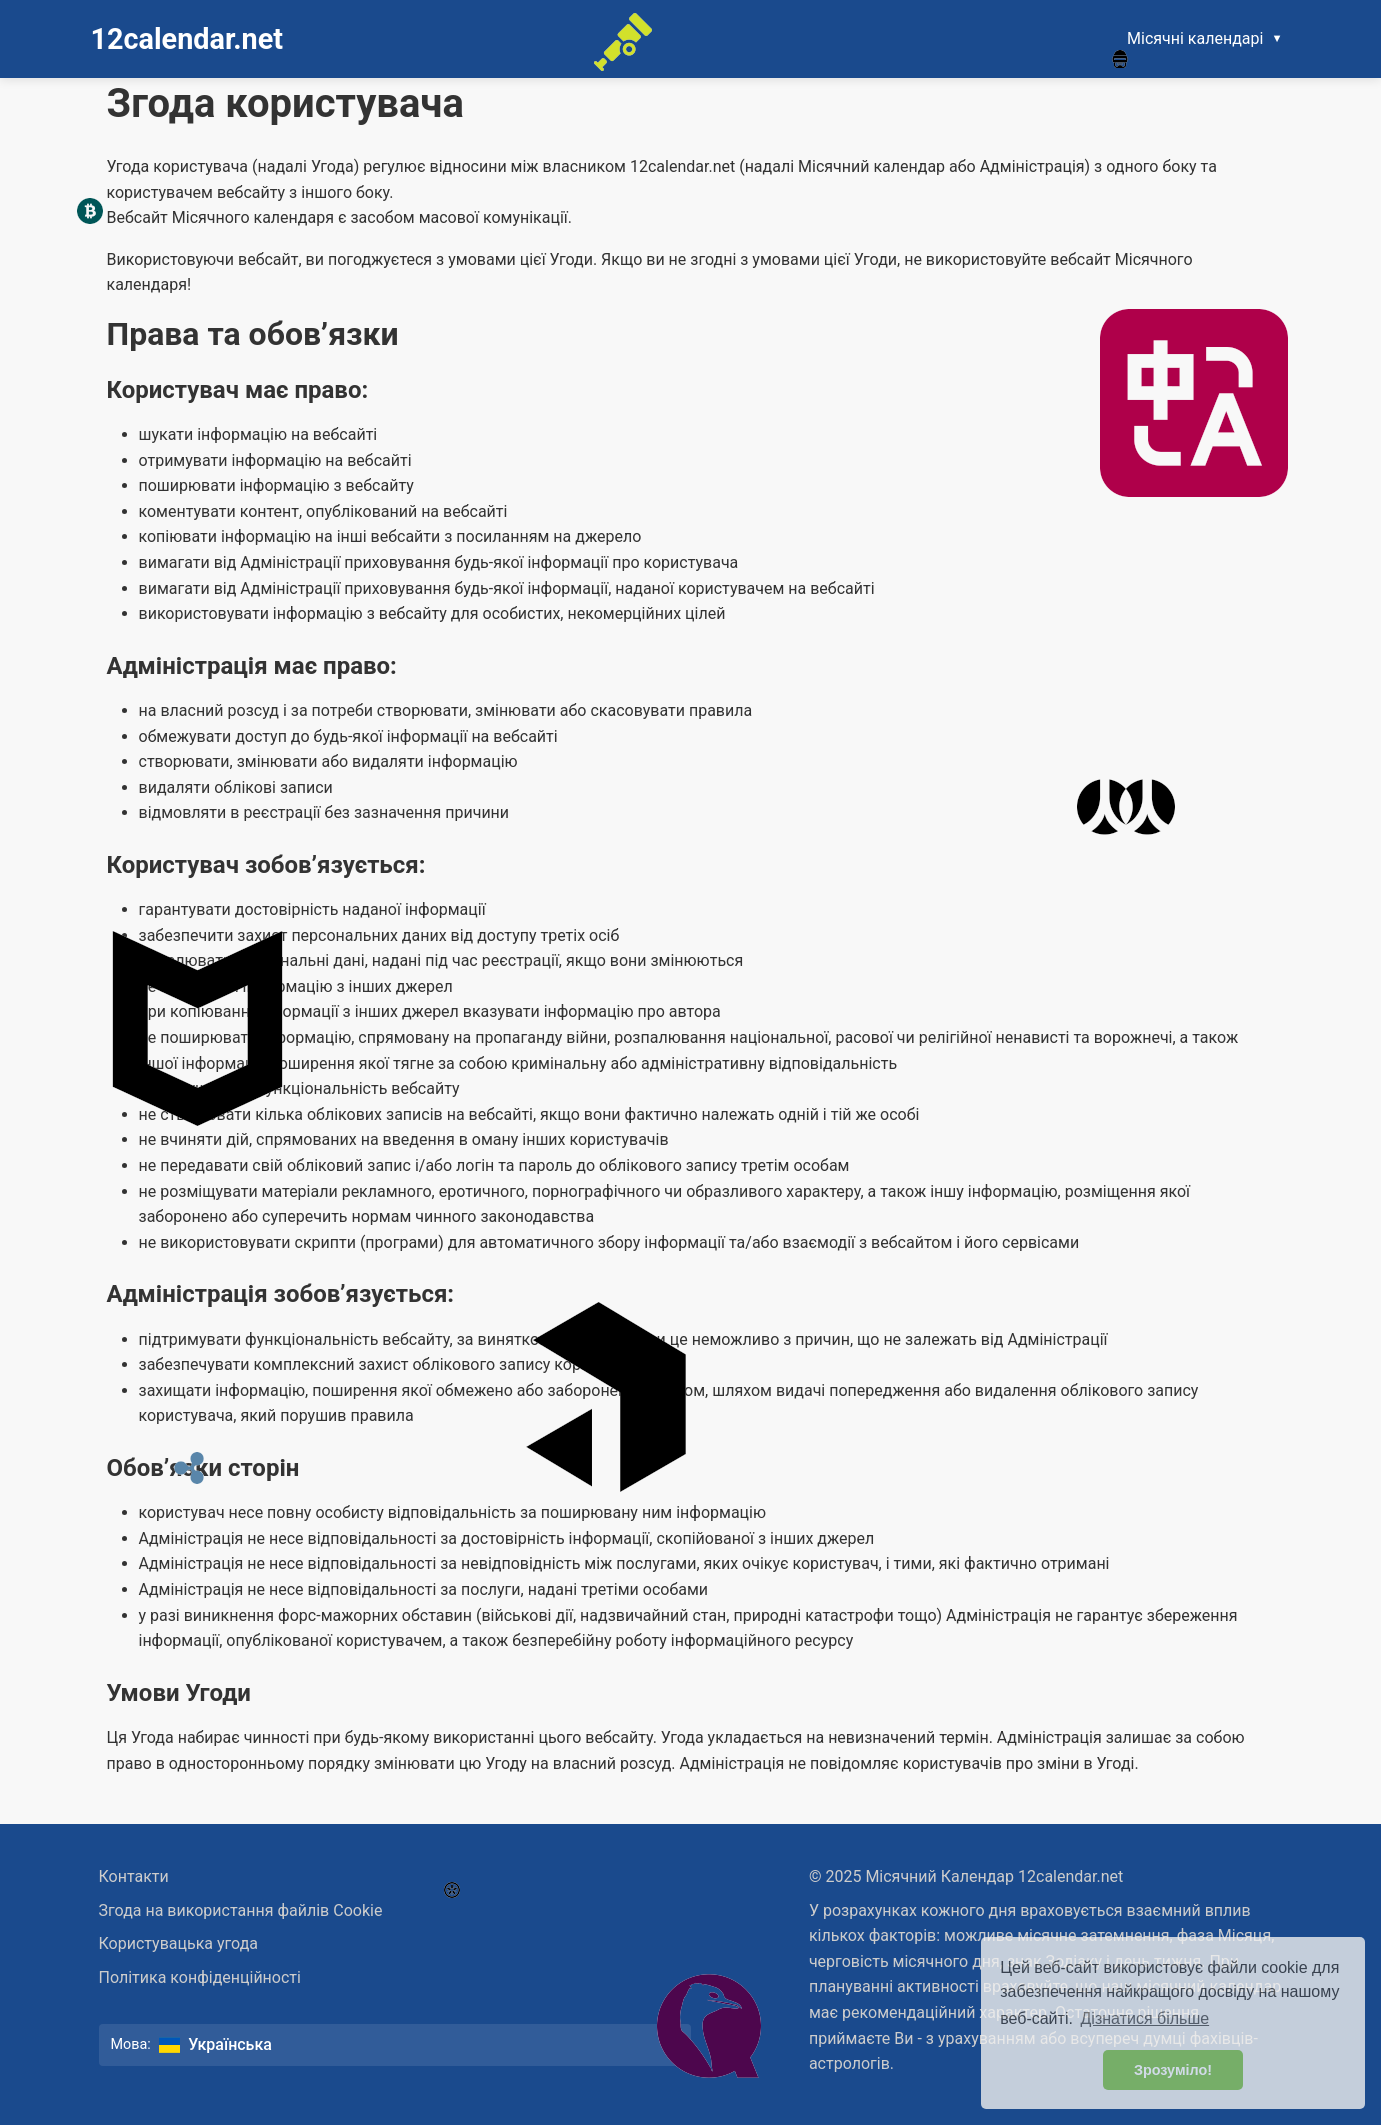 This screenshot has height=2125, width=1381. Describe the element at coordinates (709, 2026) in the screenshot. I see `QEMU virtualization software logo` at that location.